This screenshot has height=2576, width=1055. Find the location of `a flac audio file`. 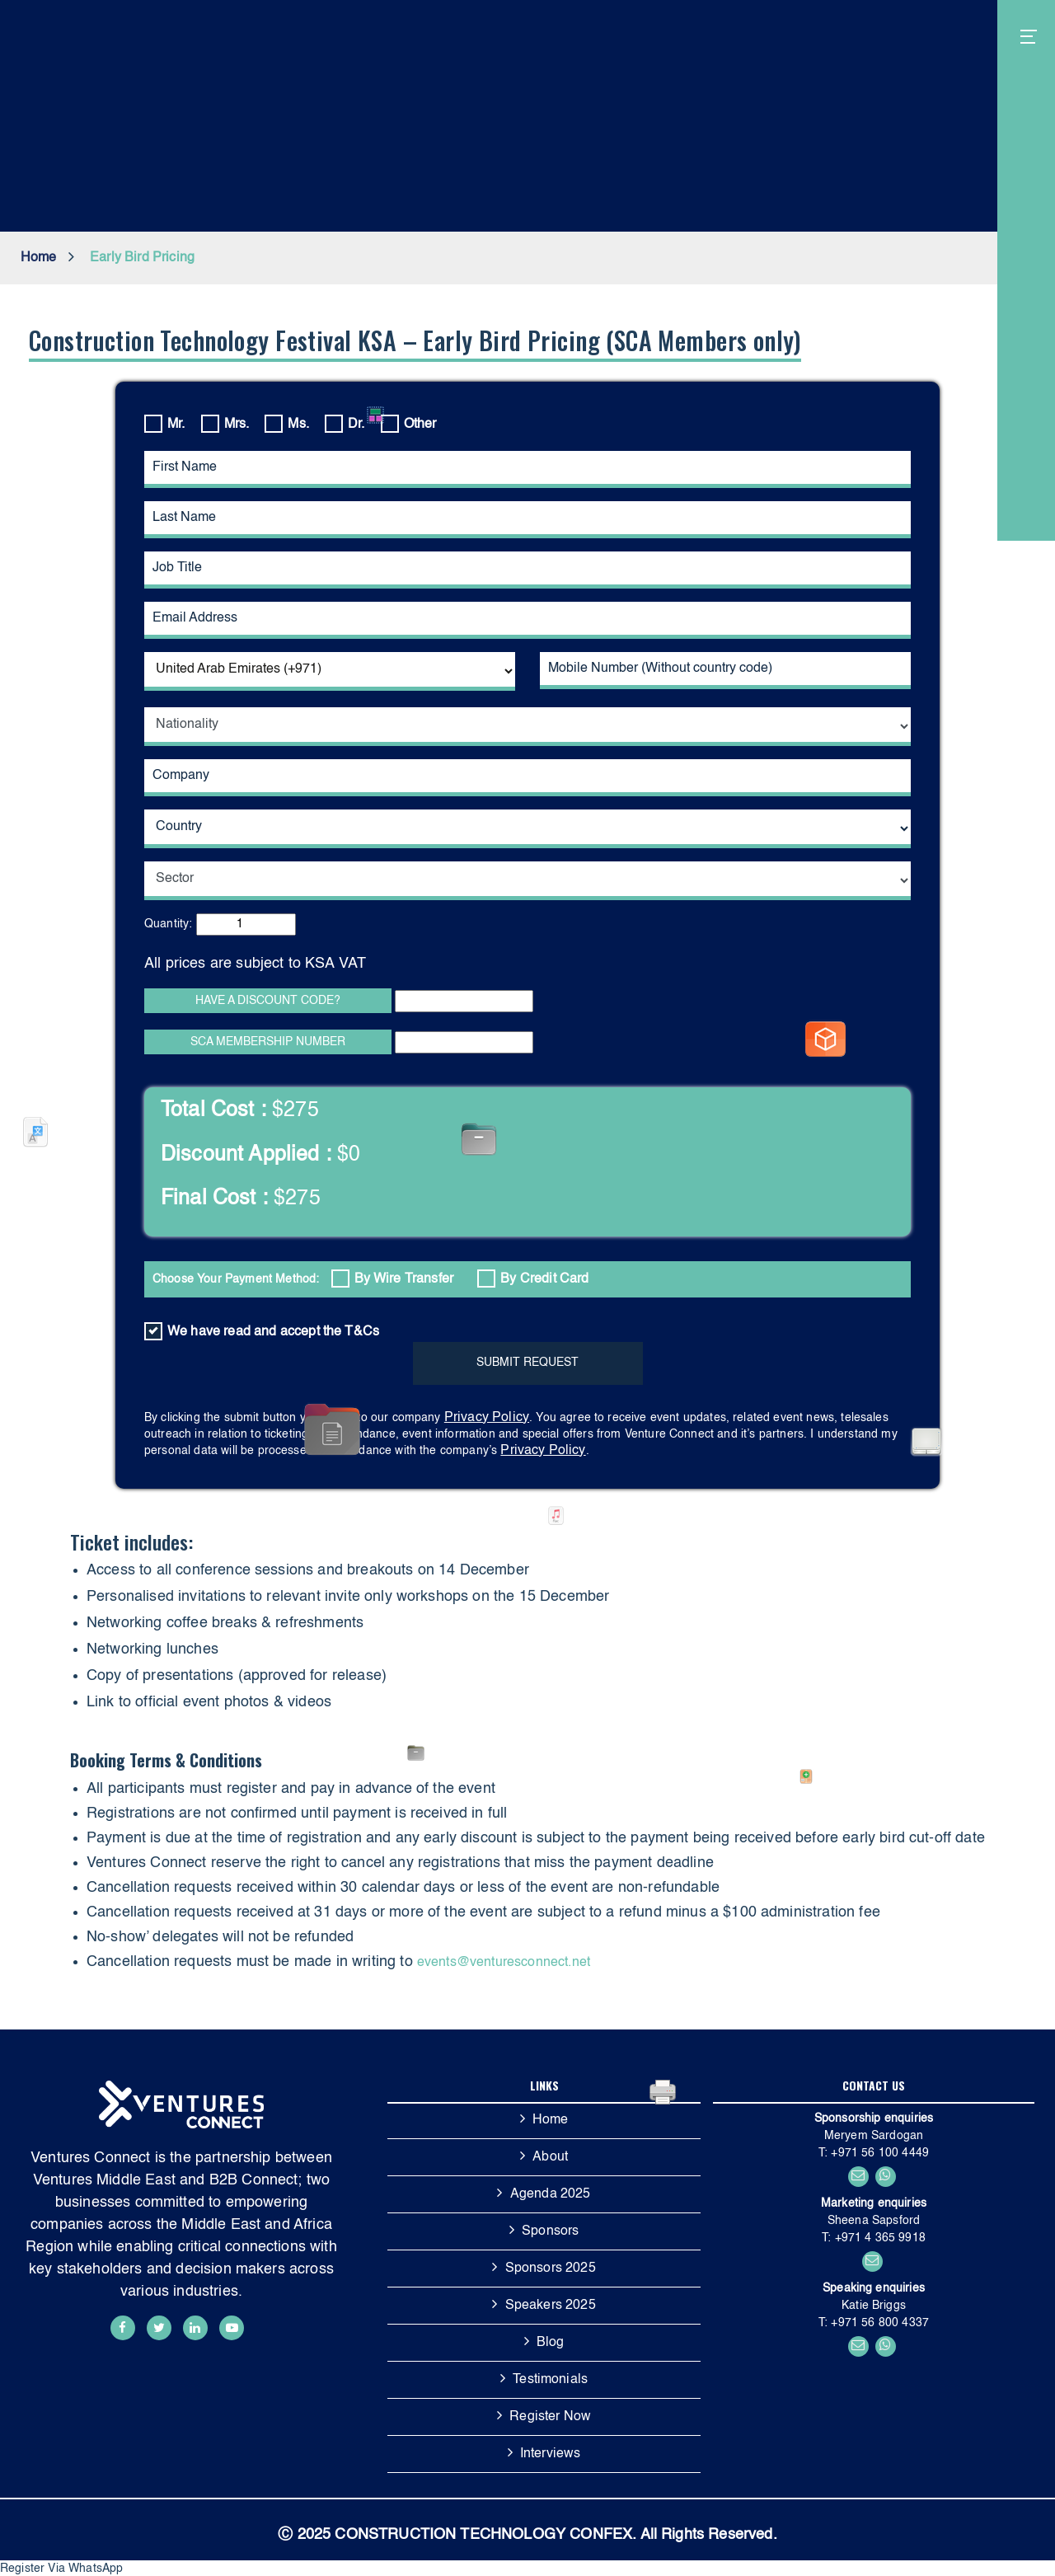

a flac audio file is located at coordinates (556, 1515).